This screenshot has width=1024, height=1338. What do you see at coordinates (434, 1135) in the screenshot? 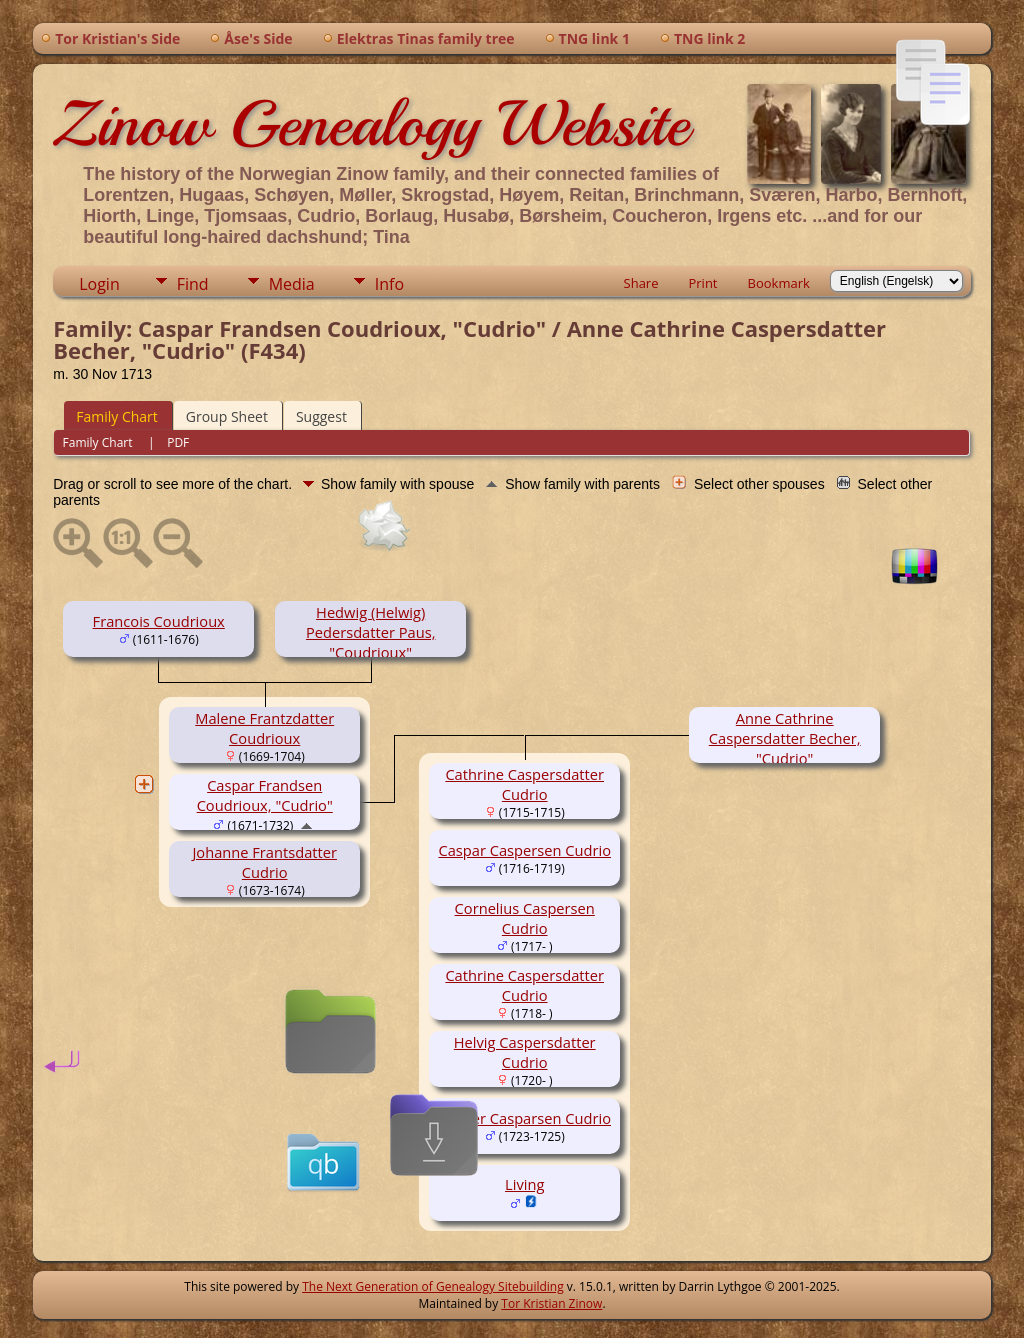
I see `open your downloads folder` at bounding box center [434, 1135].